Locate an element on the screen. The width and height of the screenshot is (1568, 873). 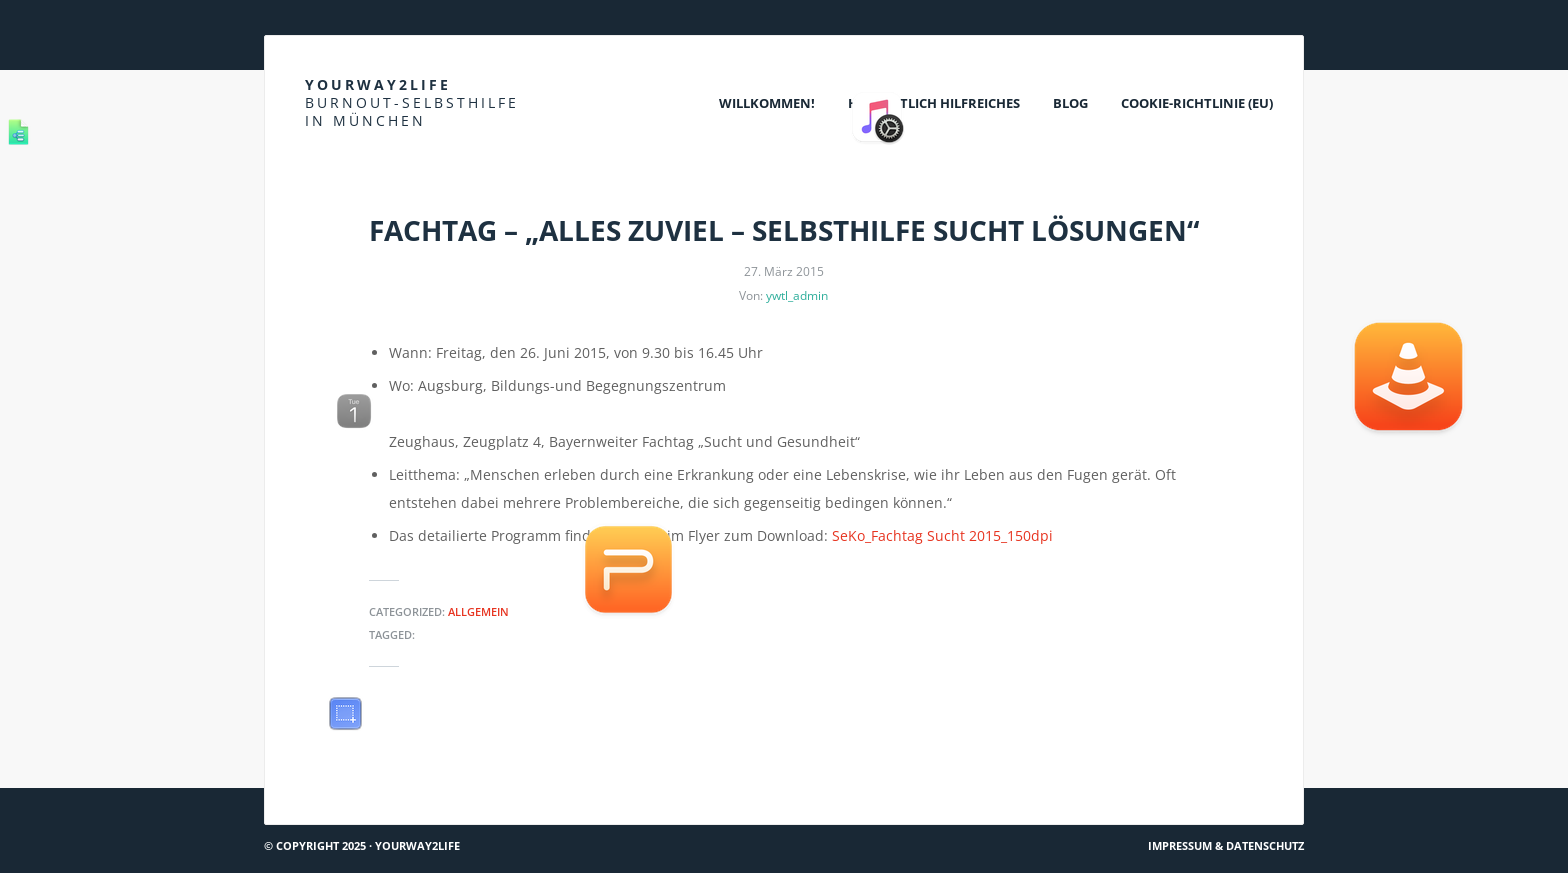
minder mind-mapping file type is located at coordinates (18, 132).